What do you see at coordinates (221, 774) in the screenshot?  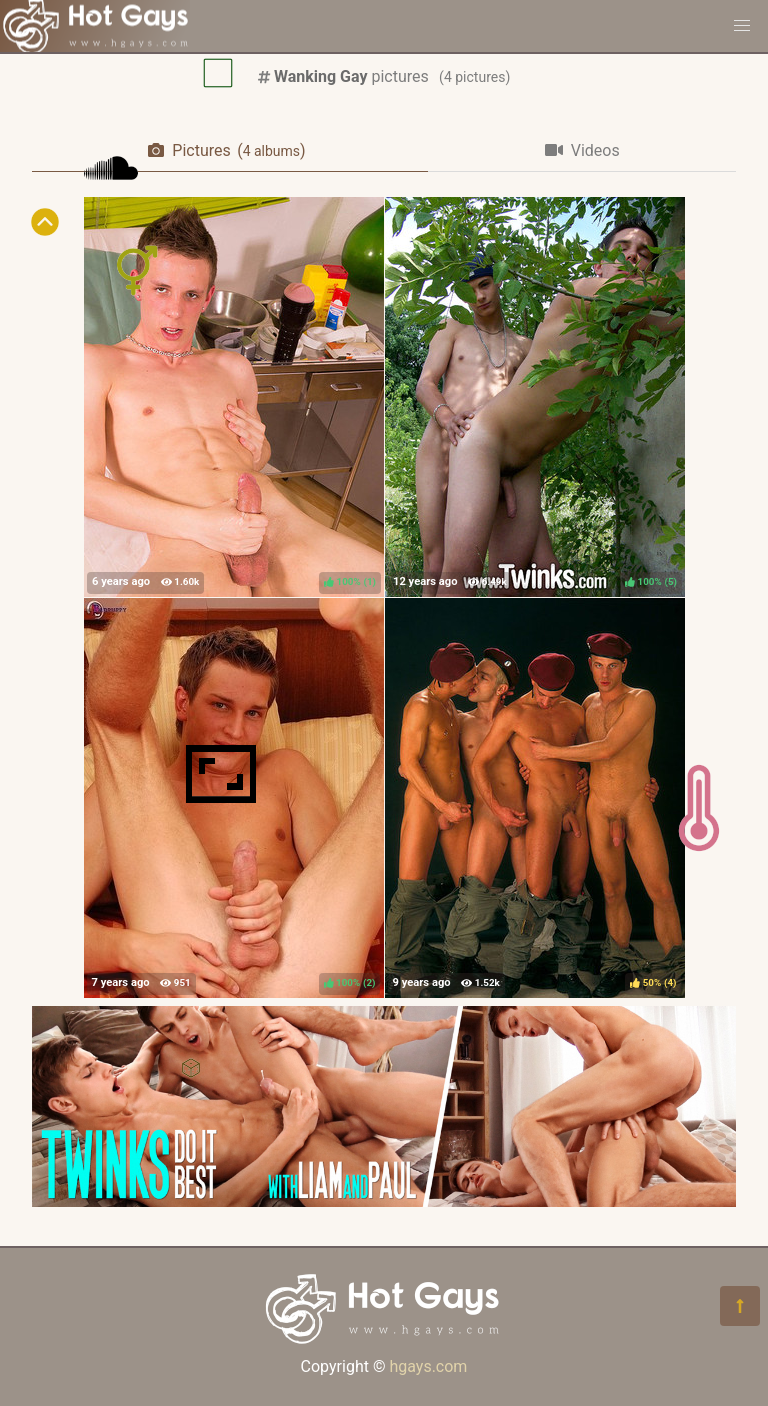 I see `adjust aspect ratio settings` at bounding box center [221, 774].